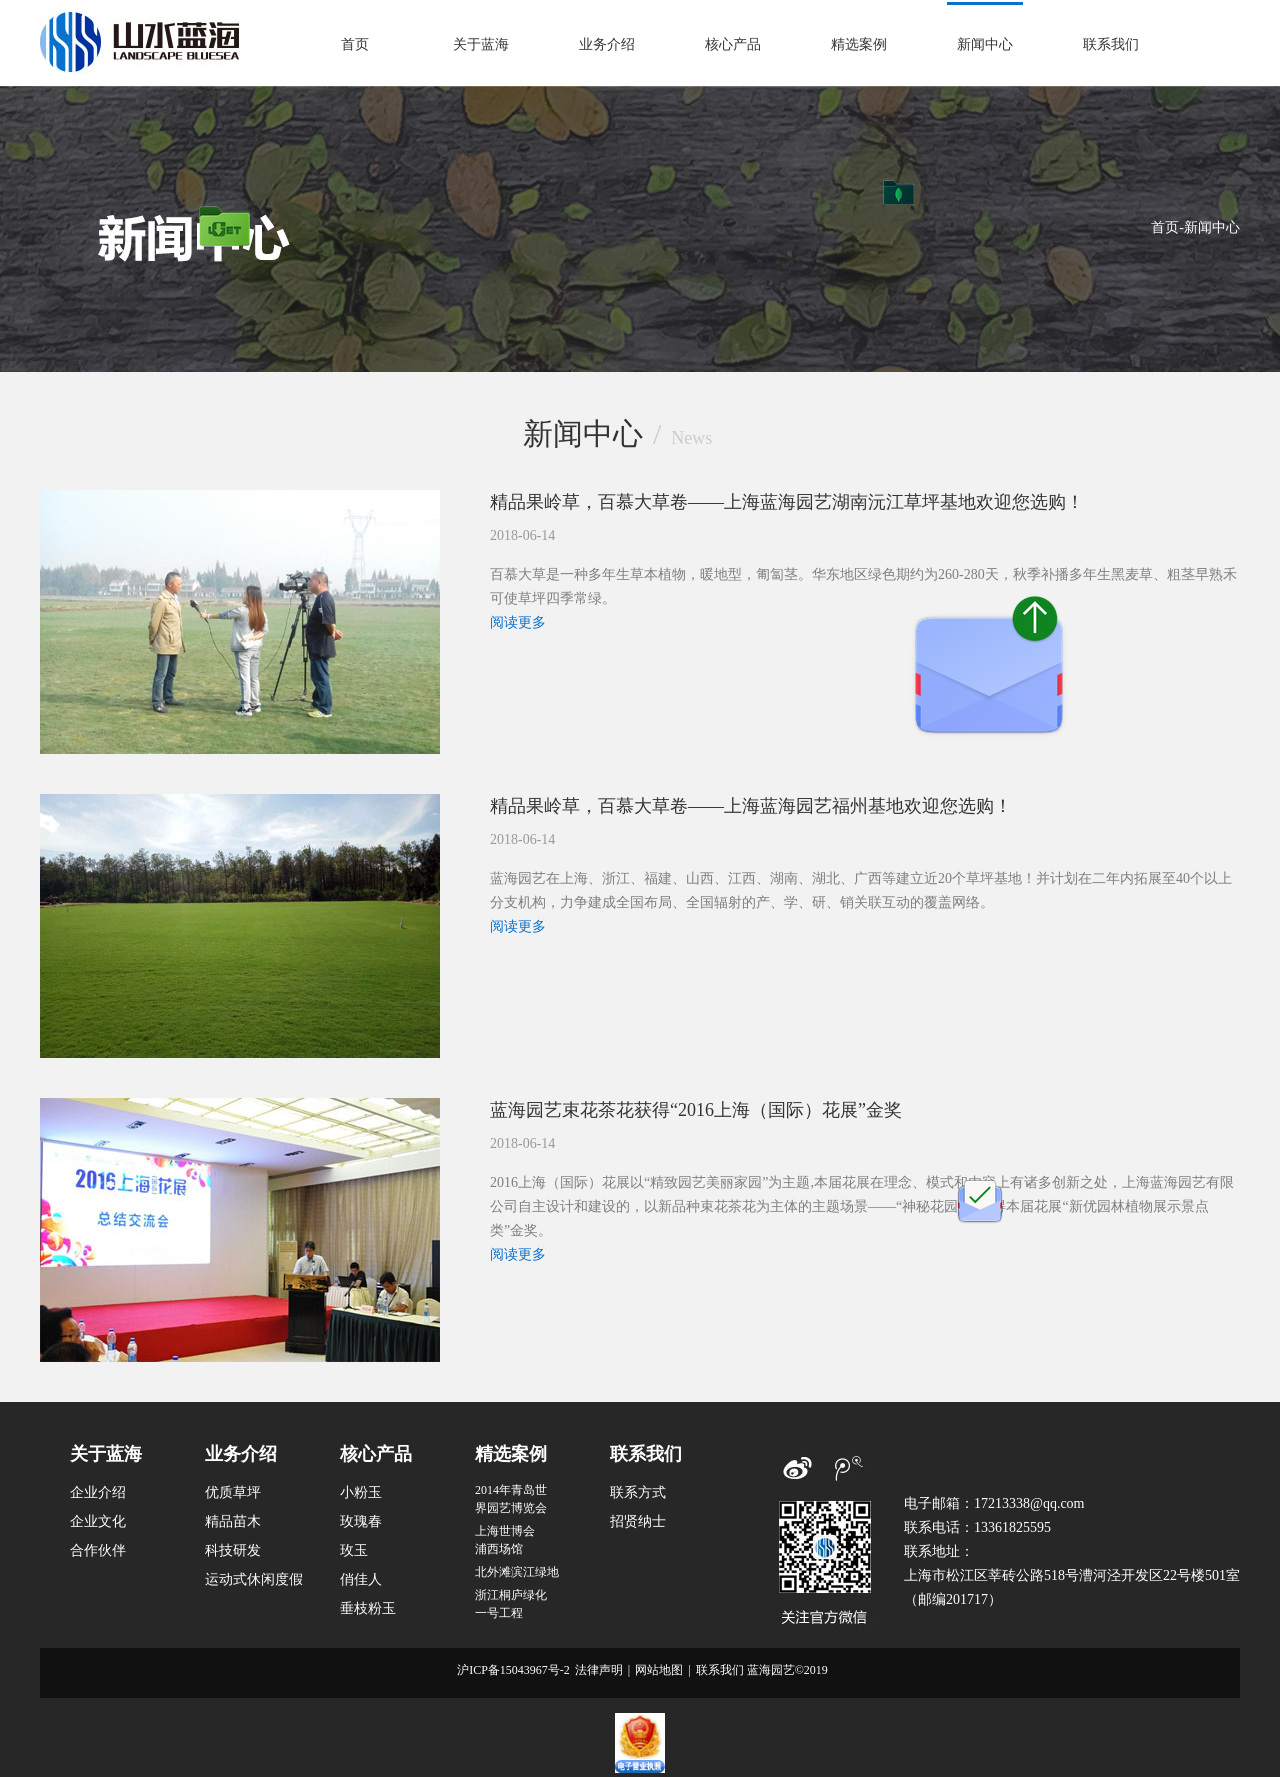 The image size is (1280, 1777). I want to click on open uGet download manager folder, so click(224, 227).